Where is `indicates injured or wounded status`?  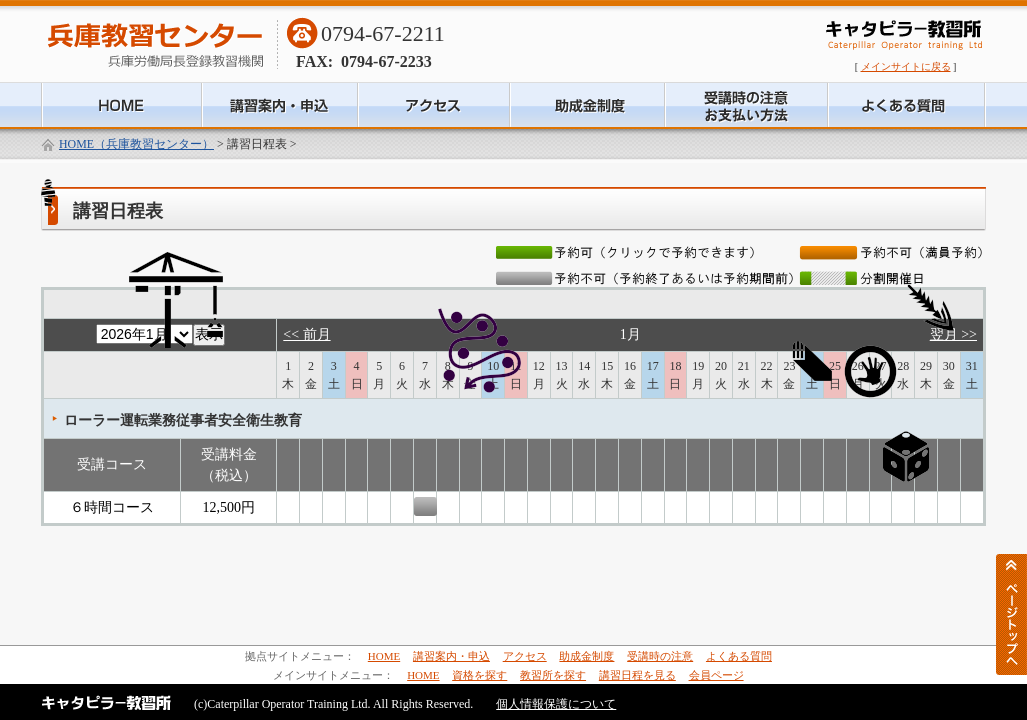 indicates injured or wounded status is located at coordinates (48, 192).